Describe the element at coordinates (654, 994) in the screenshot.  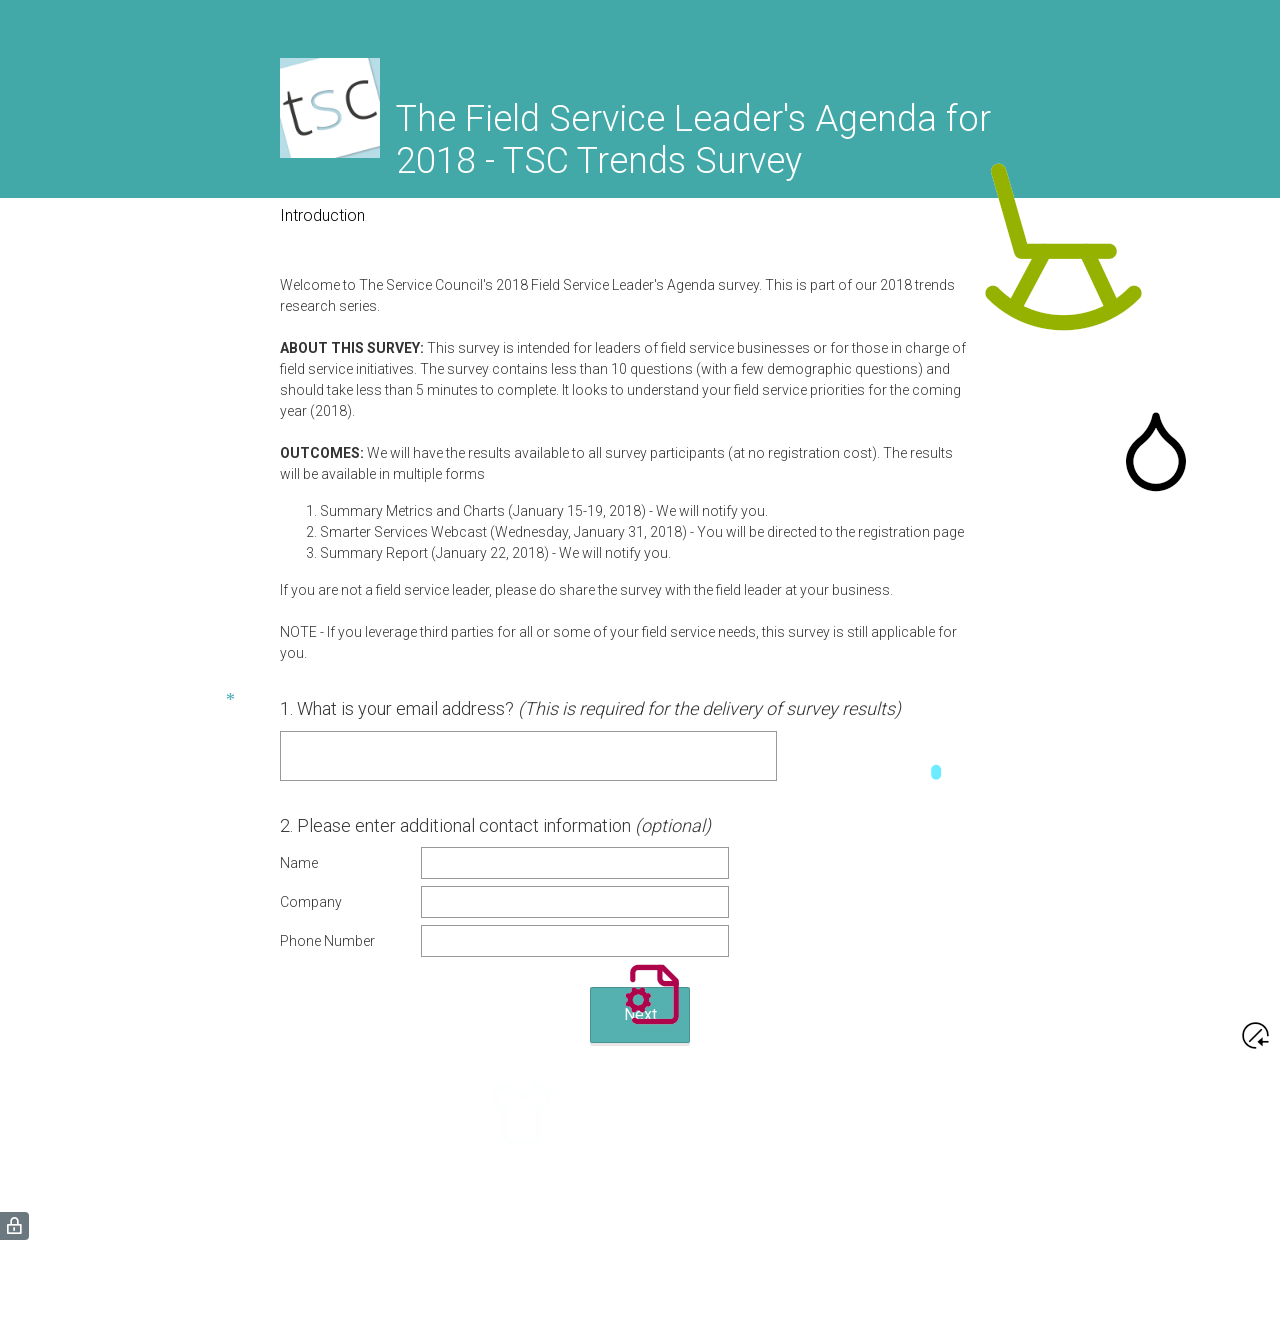
I see `access file settings or configuration` at that location.